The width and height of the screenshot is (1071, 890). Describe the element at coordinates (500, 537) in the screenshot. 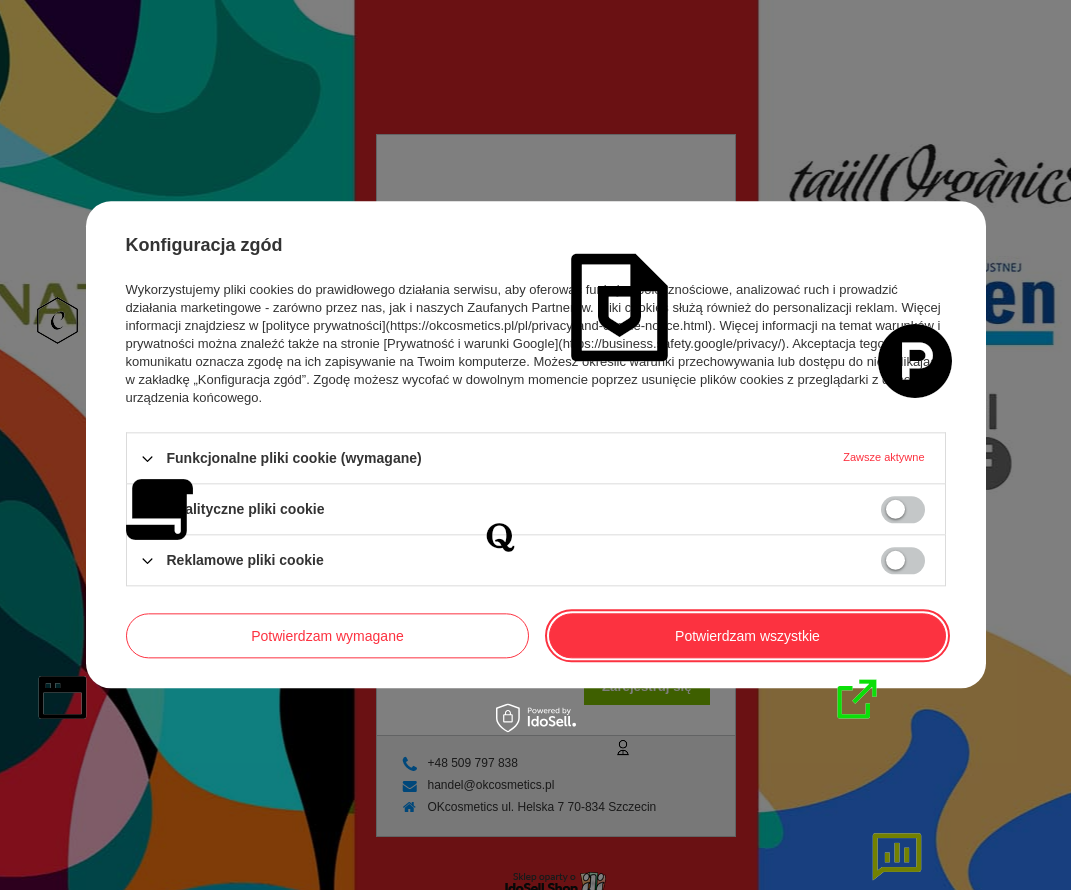

I see `open the Quora app` at that location.